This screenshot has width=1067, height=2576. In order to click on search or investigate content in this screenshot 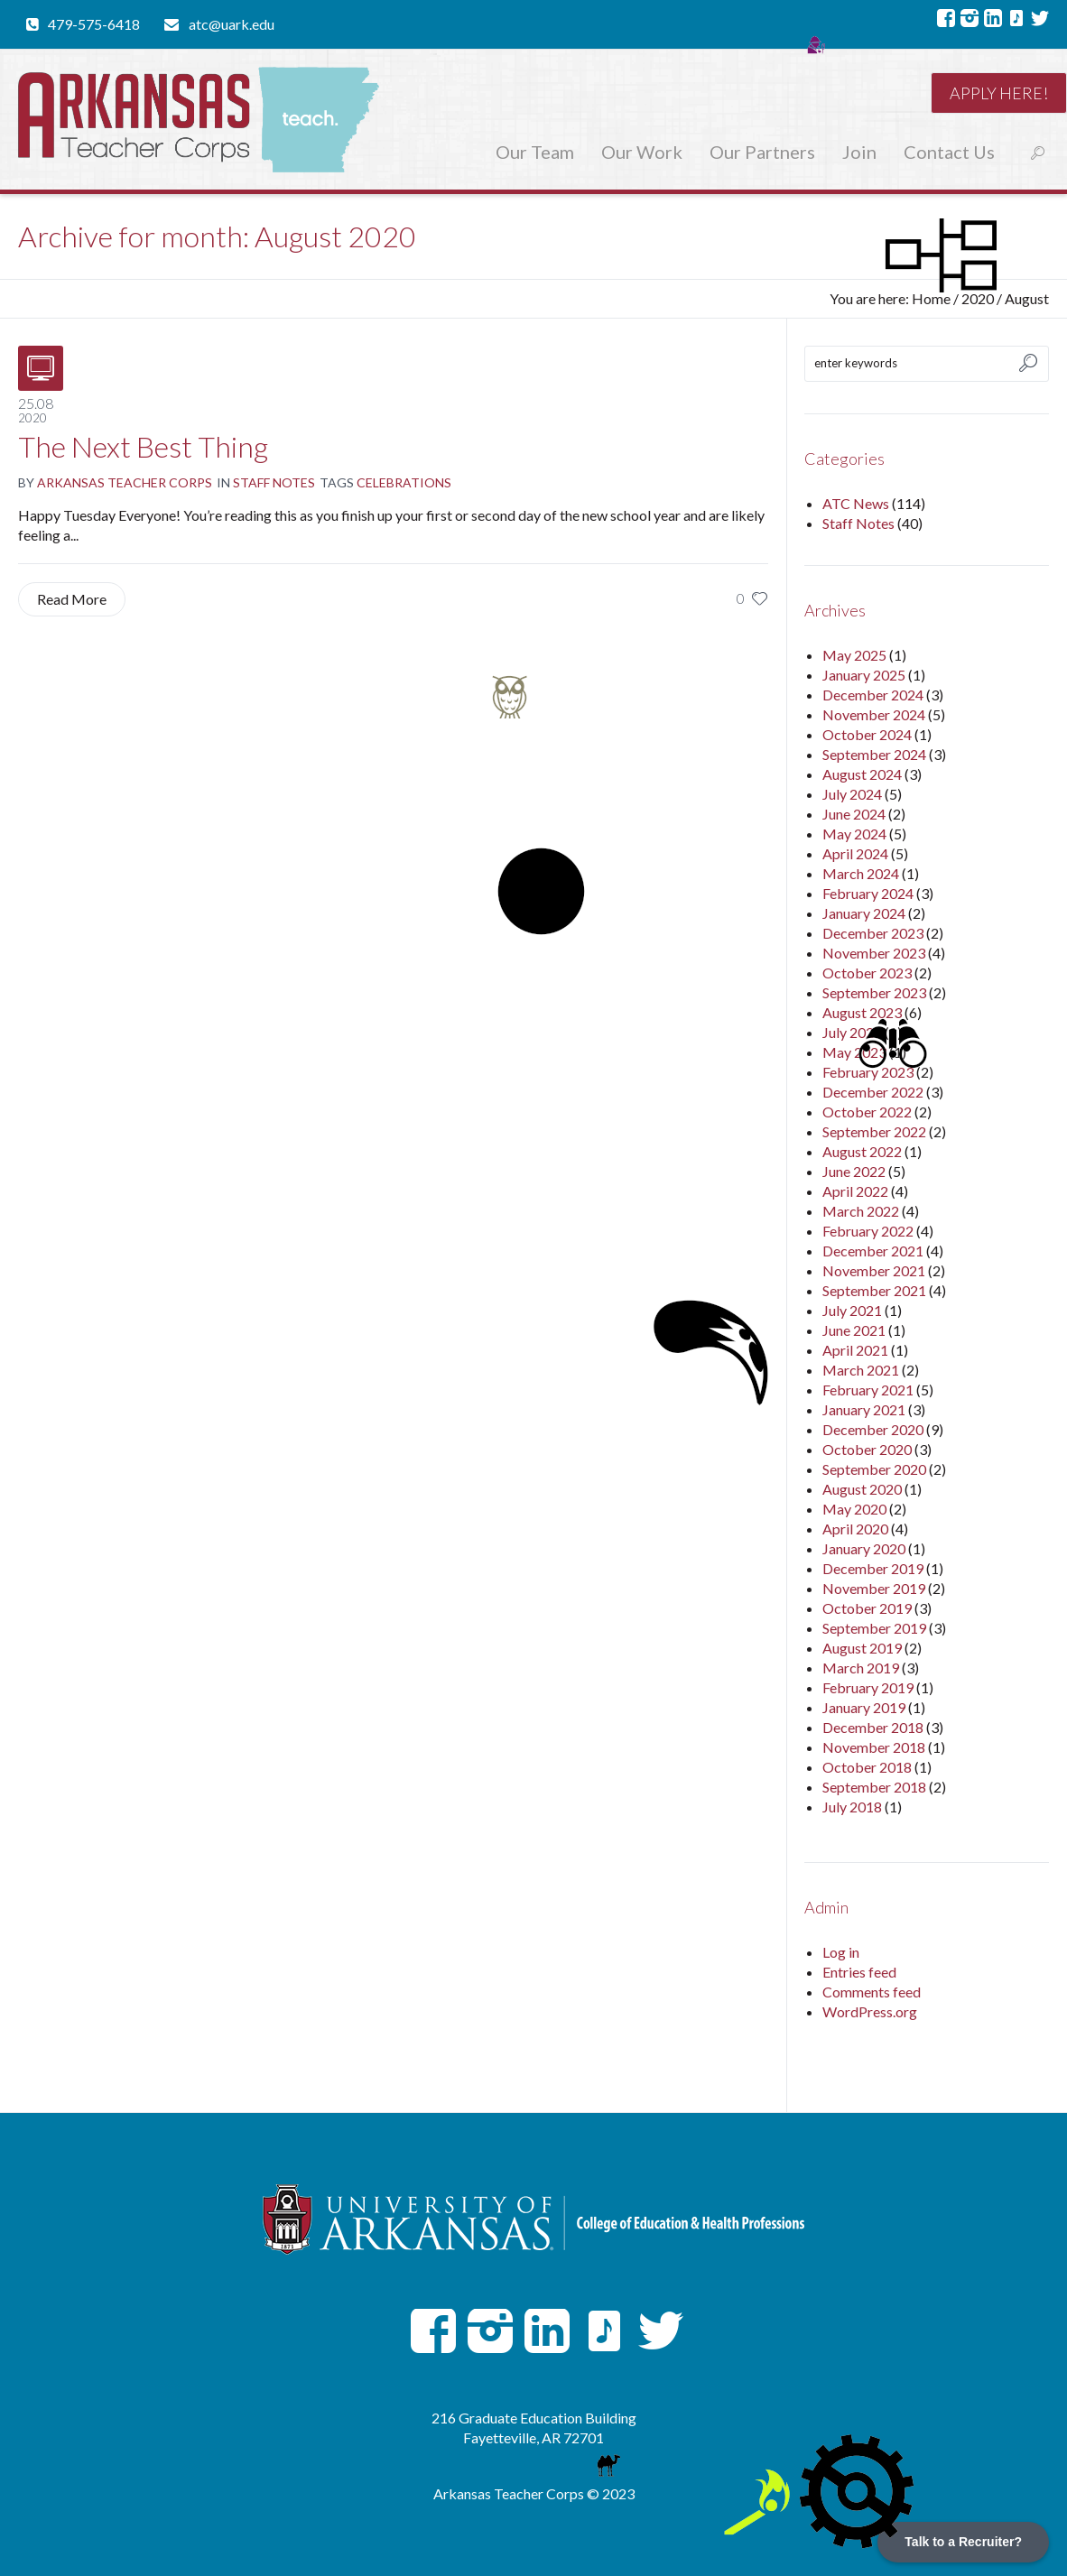, I will do `click(816, 44)`.